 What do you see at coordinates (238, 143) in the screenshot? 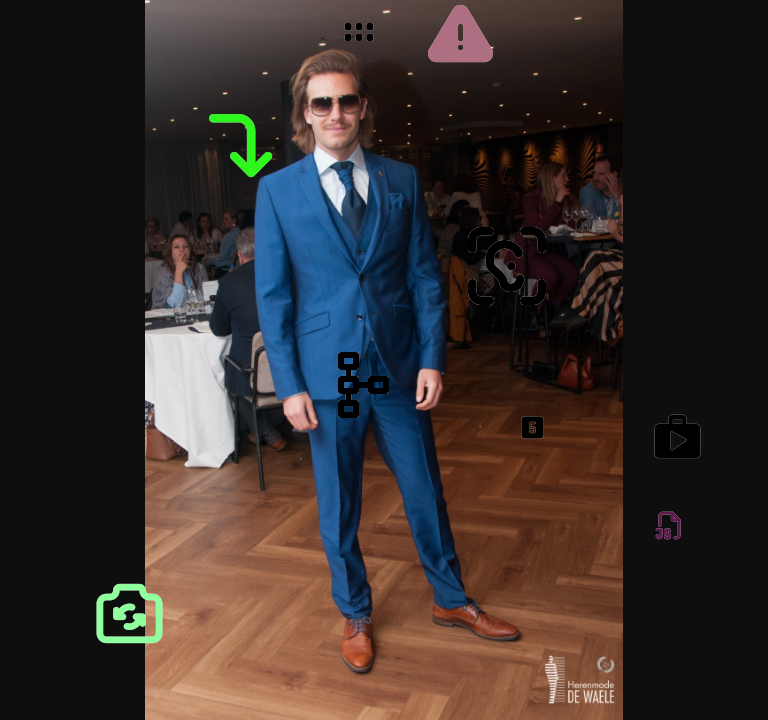
I see `move content to the right and down` at bounding box center [238, 143].